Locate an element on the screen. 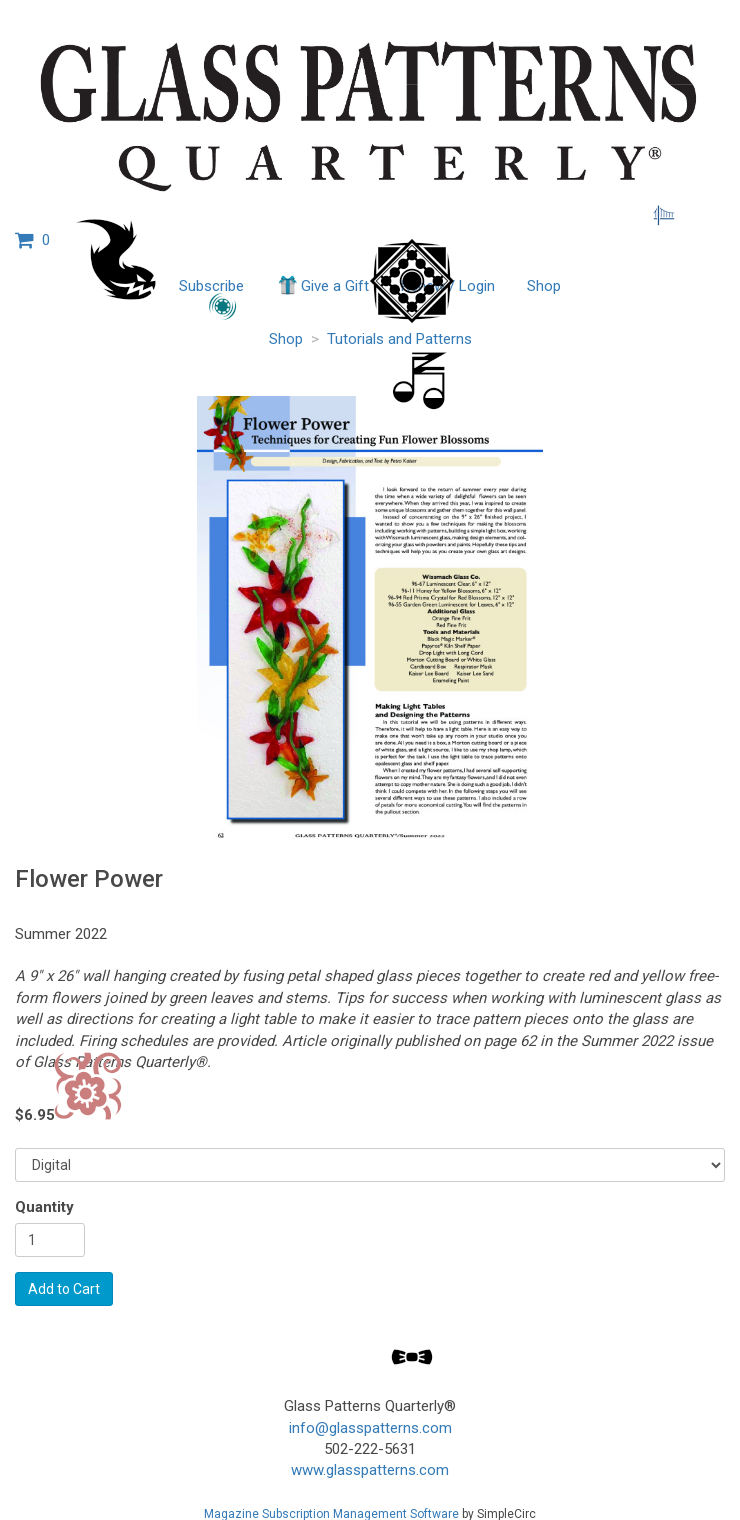 The height and width of the screenshot is (1520, 740). decorative geometric pattern or badge element is located at coordinates (412, 281).